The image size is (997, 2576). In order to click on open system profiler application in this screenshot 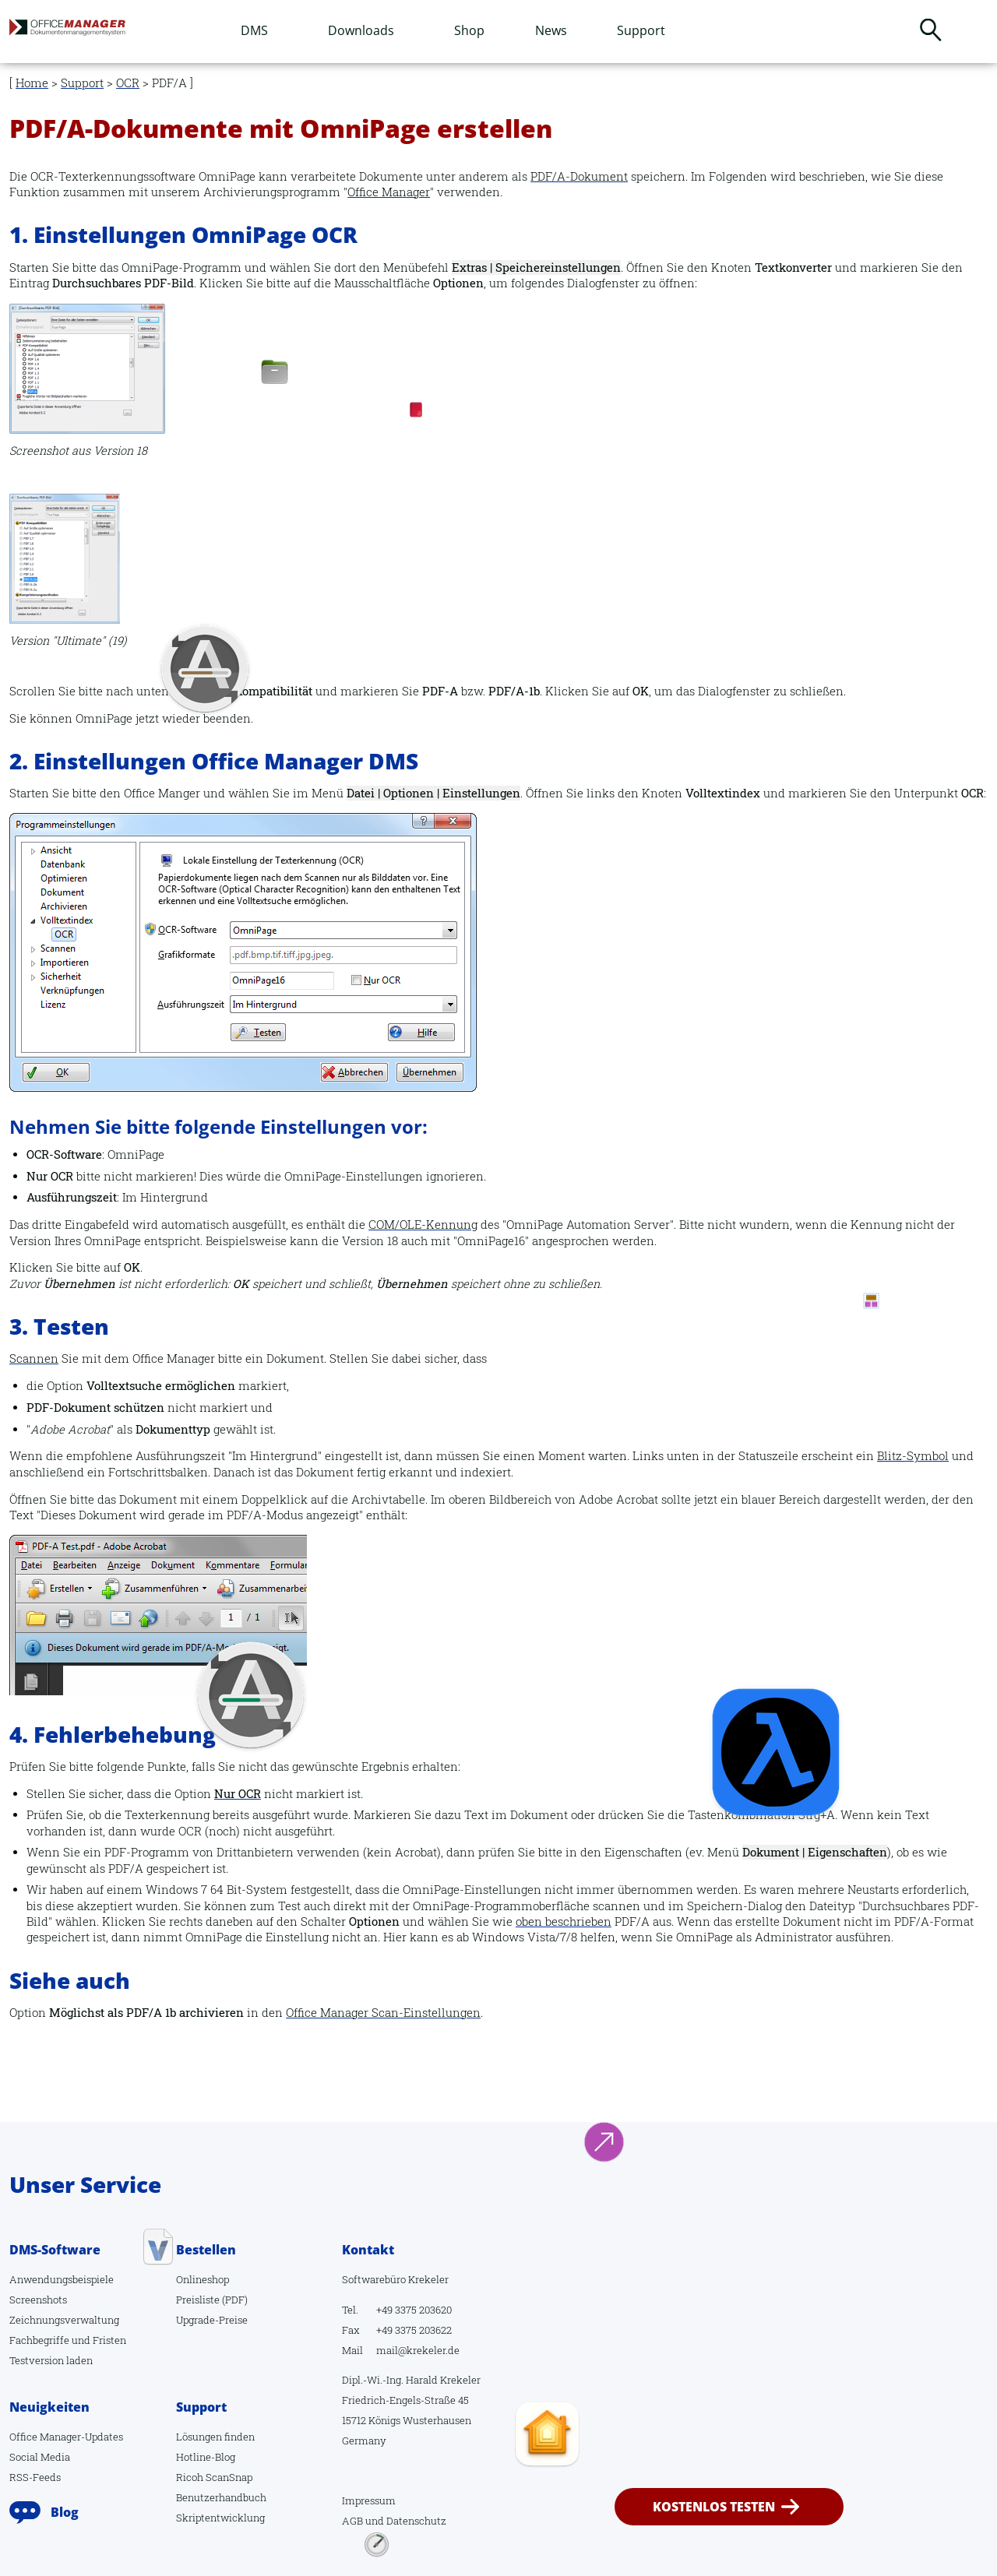, I will do `click(376, 2544)`.